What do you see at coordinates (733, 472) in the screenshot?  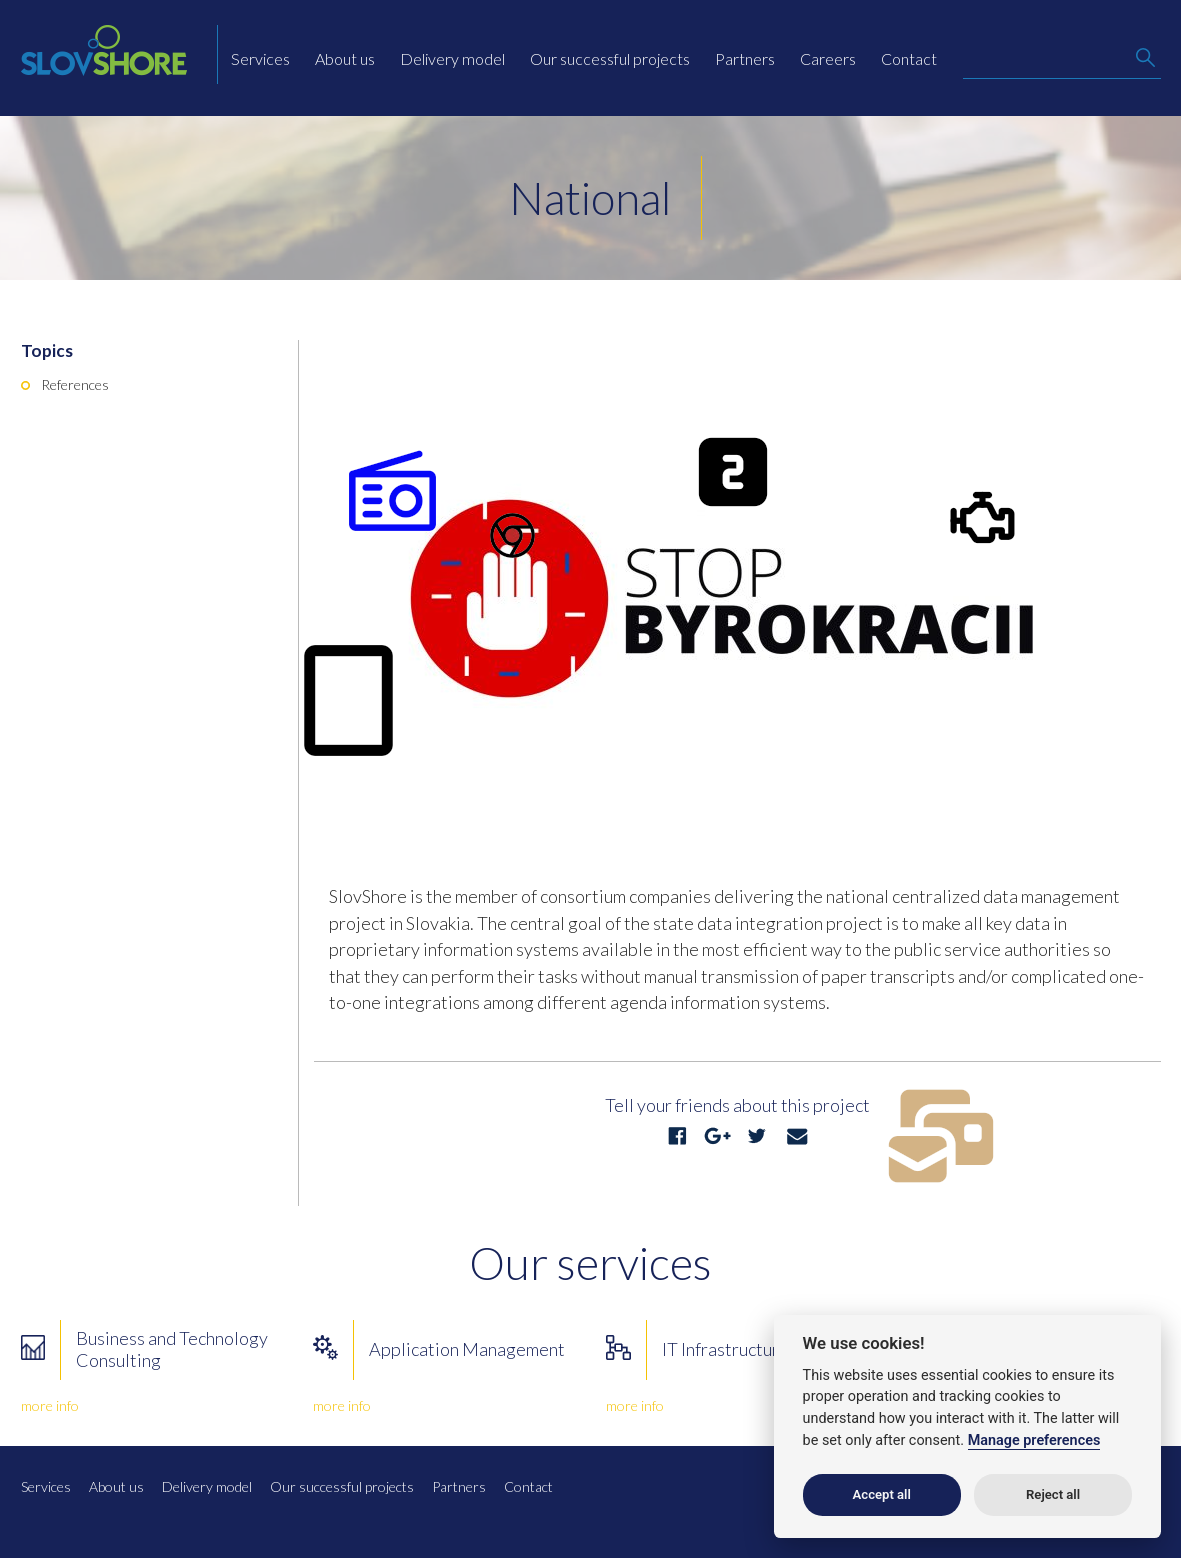 I see `select option 2 in a numbered list` at bounding box center [733, 472].